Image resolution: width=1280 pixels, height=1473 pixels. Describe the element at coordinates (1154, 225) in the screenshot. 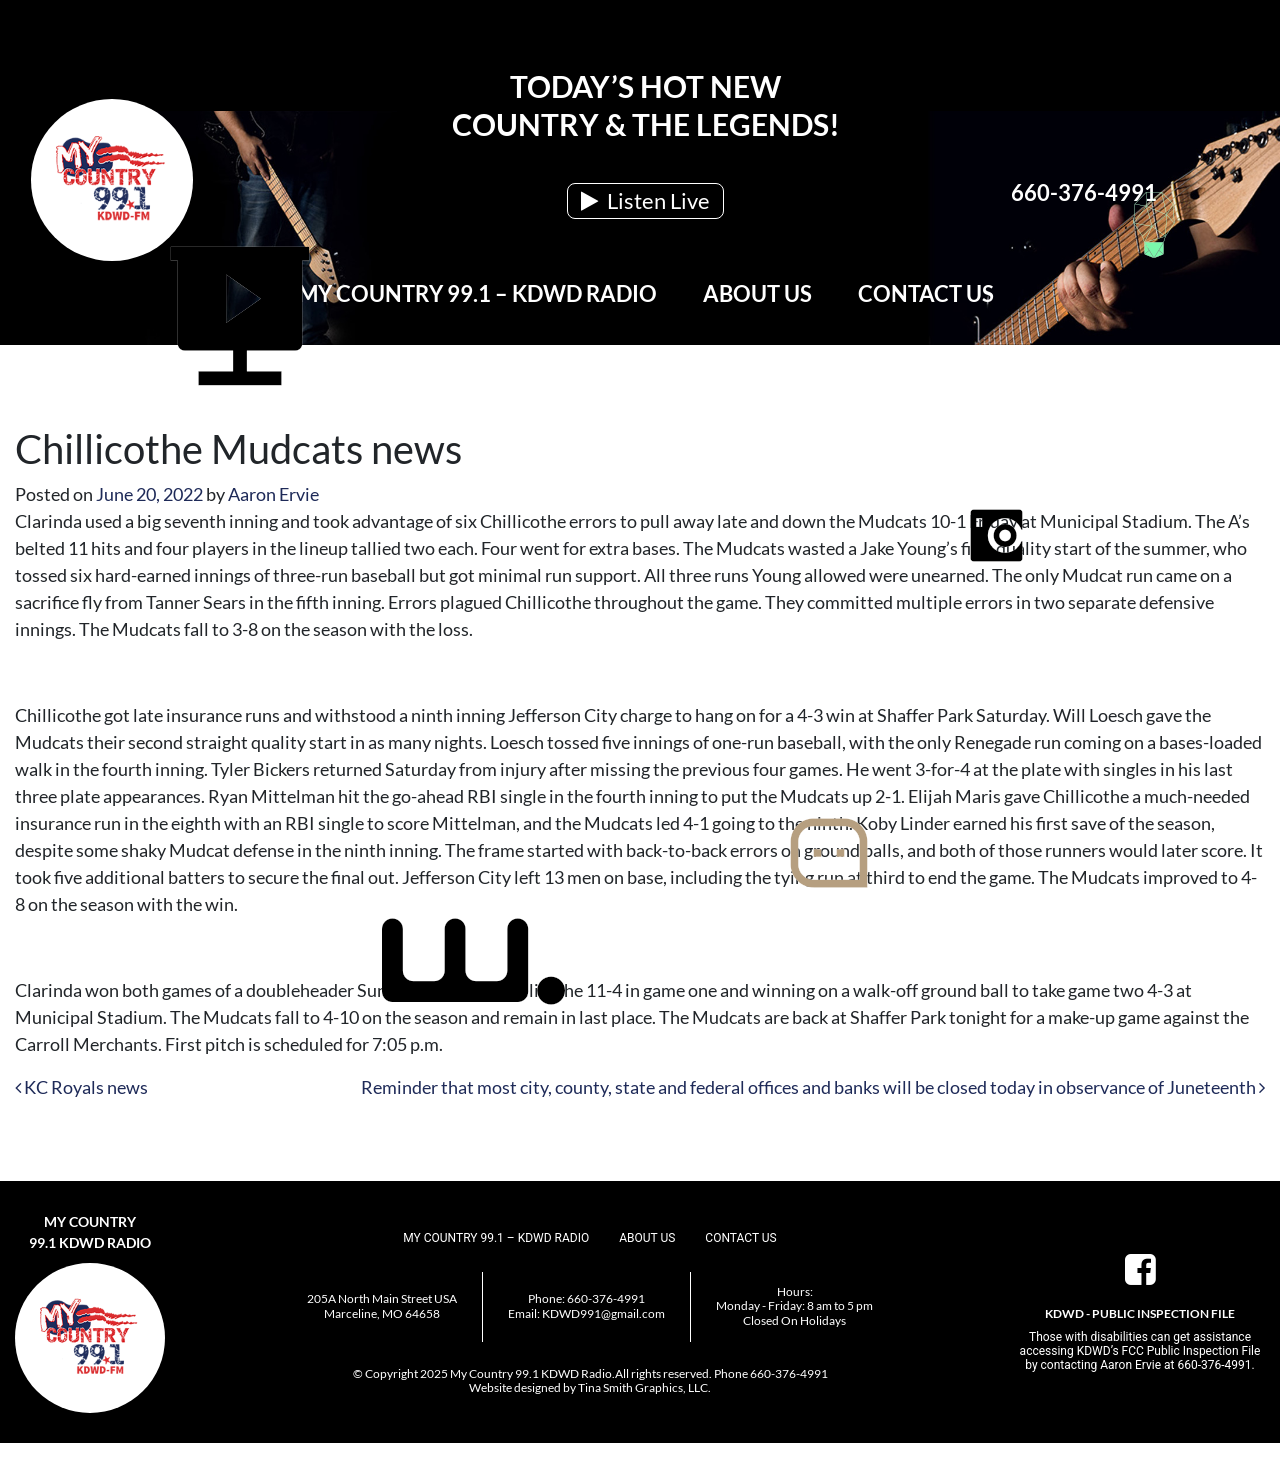

I see `open the minds social network app` at that location.